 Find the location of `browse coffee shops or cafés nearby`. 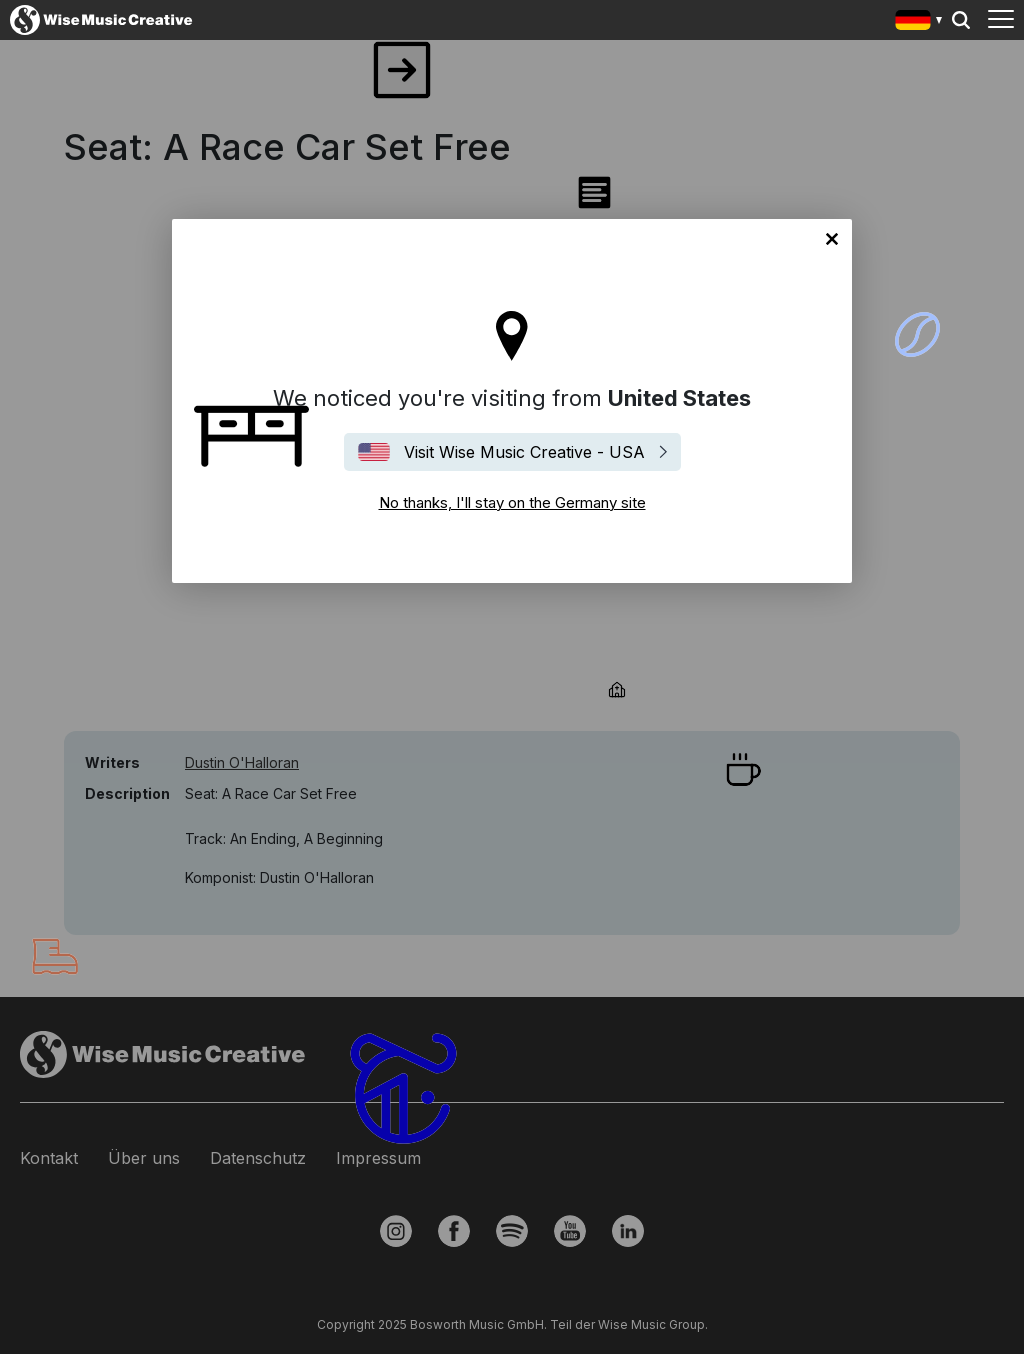

browse coffee shops or cafés nearby is located at coordinates (917, 334).